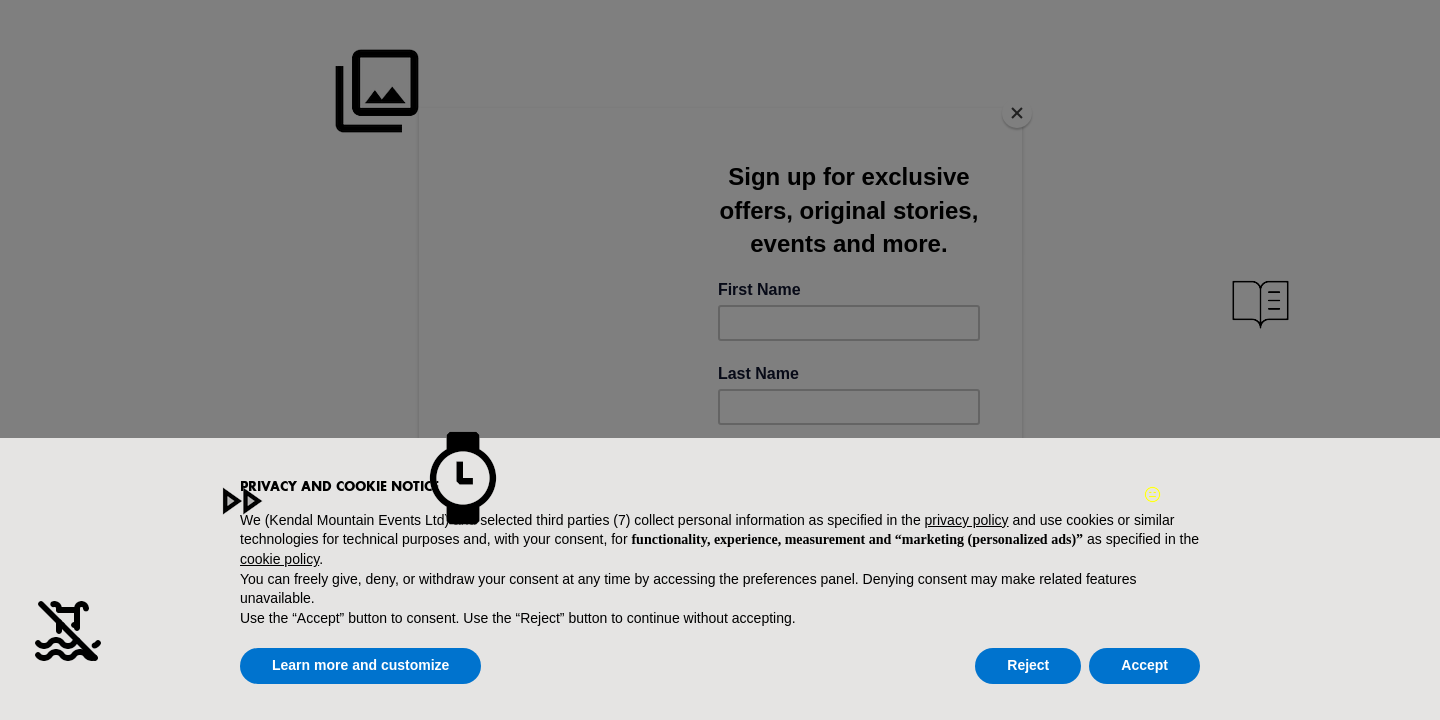 The image size is (1440, 720). What do you see at coordinates (1152, 494) in the screenshot?
I see `express annoyance or frustration in a reaction` at bounding box center [1152, 494].